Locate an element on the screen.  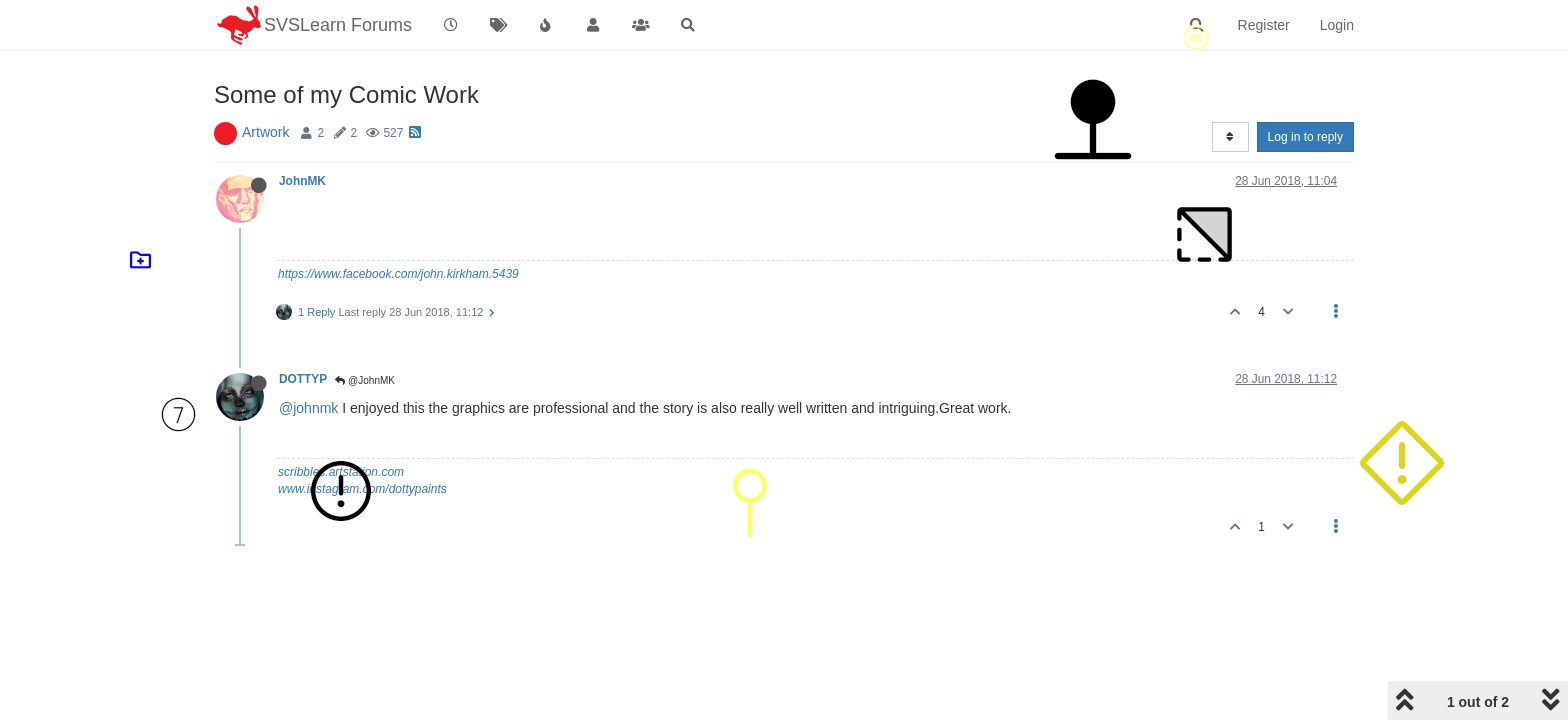
indicates a warning or caution state is located at coordinates (1402, 463).